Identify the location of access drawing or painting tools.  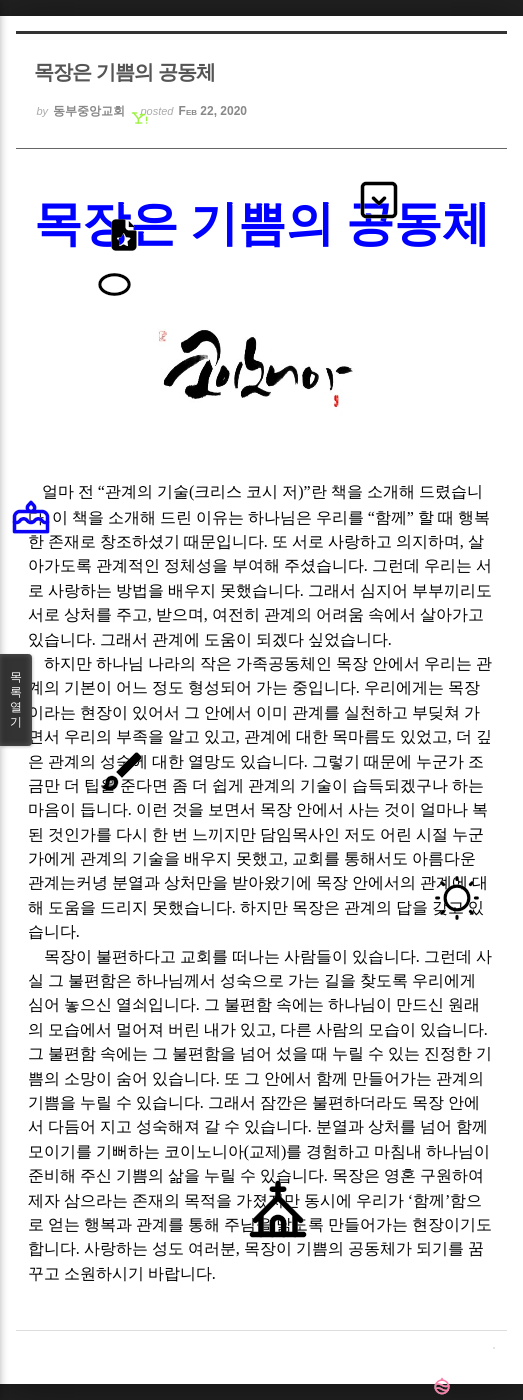
(122, 771).